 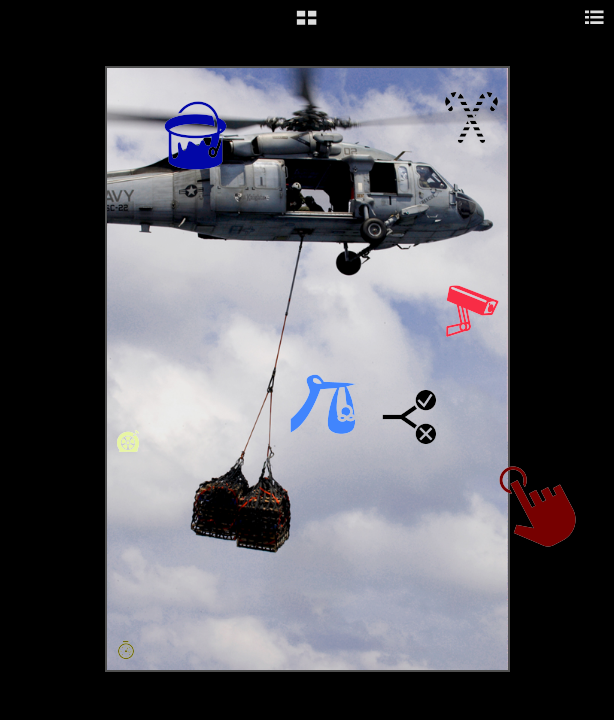 I want to click on indicates a new baby announcement or birth notification, so click(x=323, y=401).